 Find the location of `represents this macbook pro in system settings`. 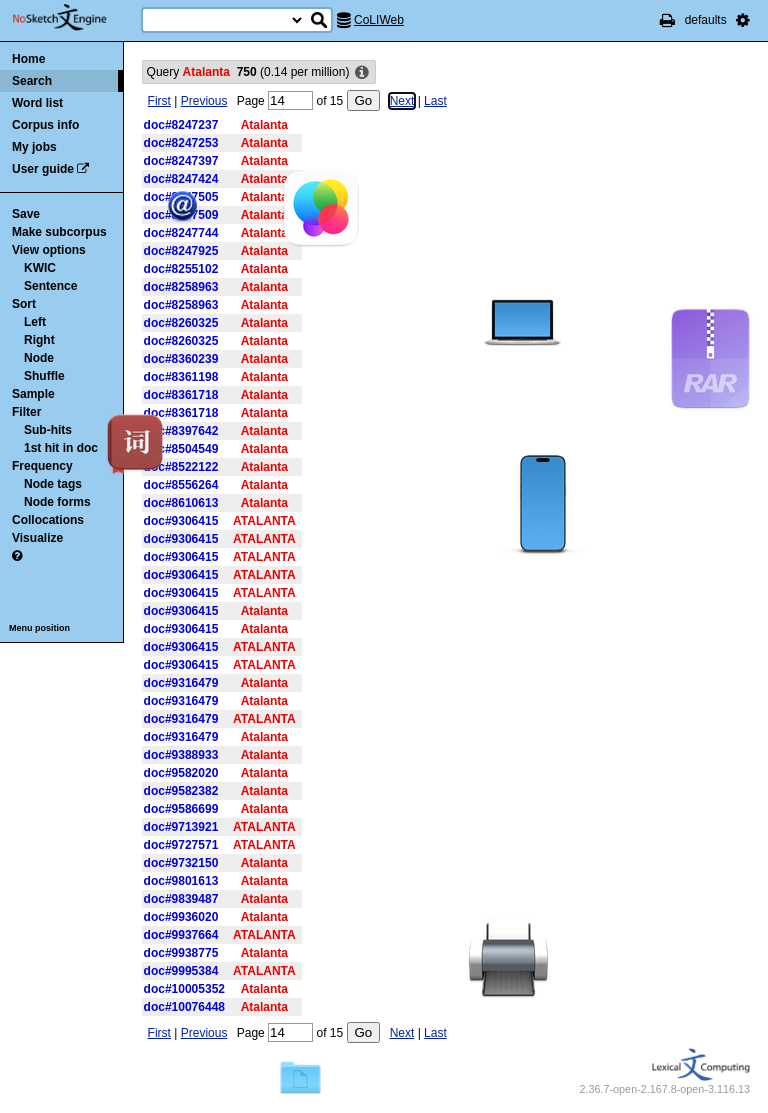

represents this macbook pro in system settings is located at coordinates (522, 321).